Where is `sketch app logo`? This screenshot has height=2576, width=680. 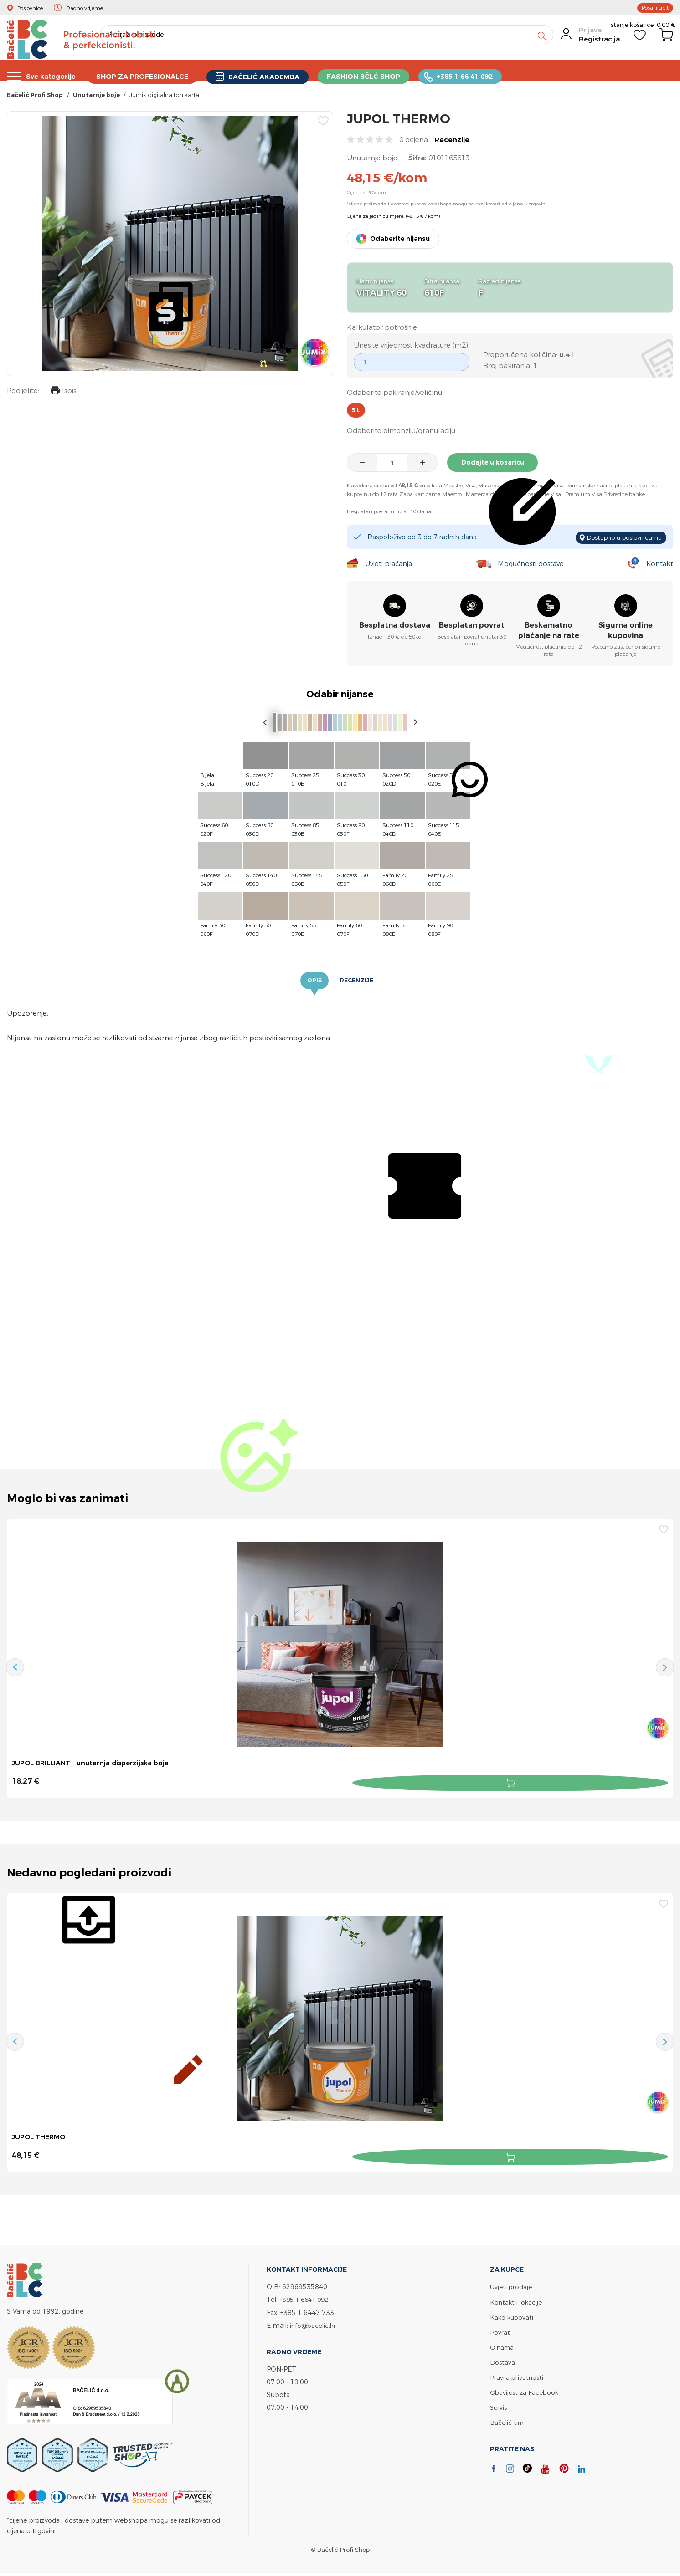
sketch app logo is located at coordinates (177, 2381).